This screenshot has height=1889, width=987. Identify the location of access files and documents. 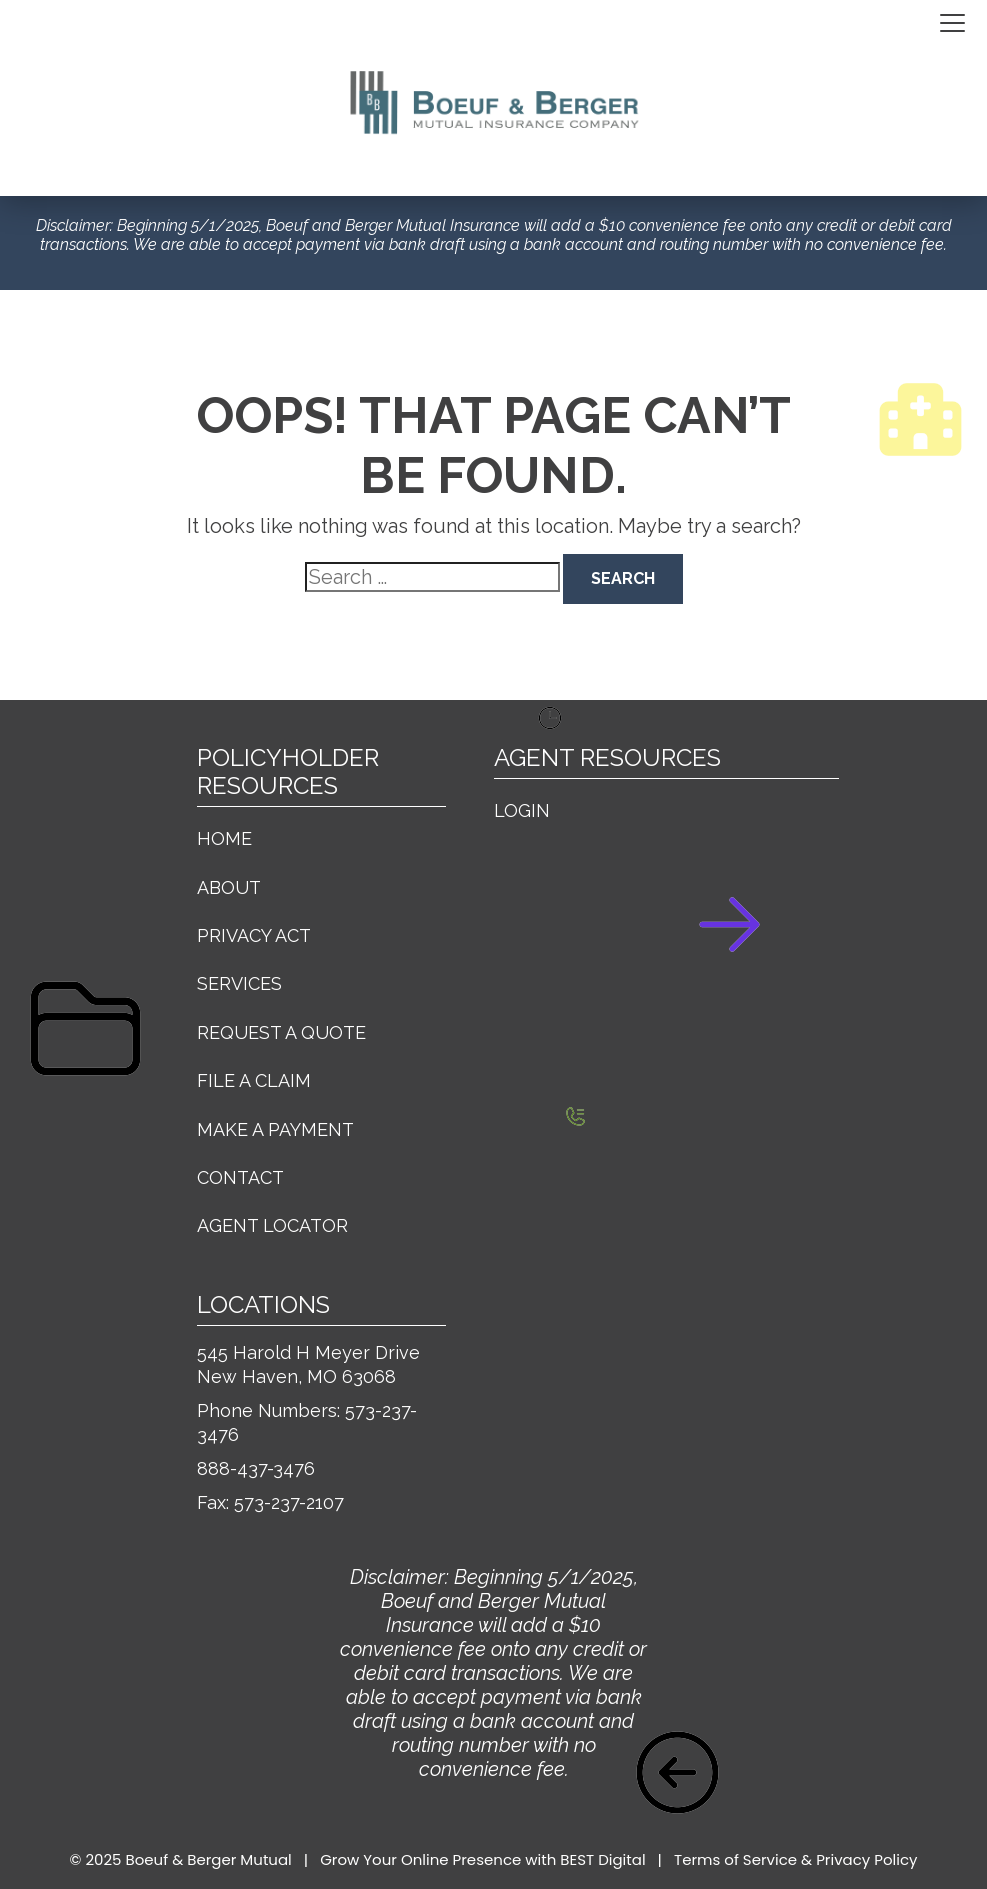
(85, 1028).